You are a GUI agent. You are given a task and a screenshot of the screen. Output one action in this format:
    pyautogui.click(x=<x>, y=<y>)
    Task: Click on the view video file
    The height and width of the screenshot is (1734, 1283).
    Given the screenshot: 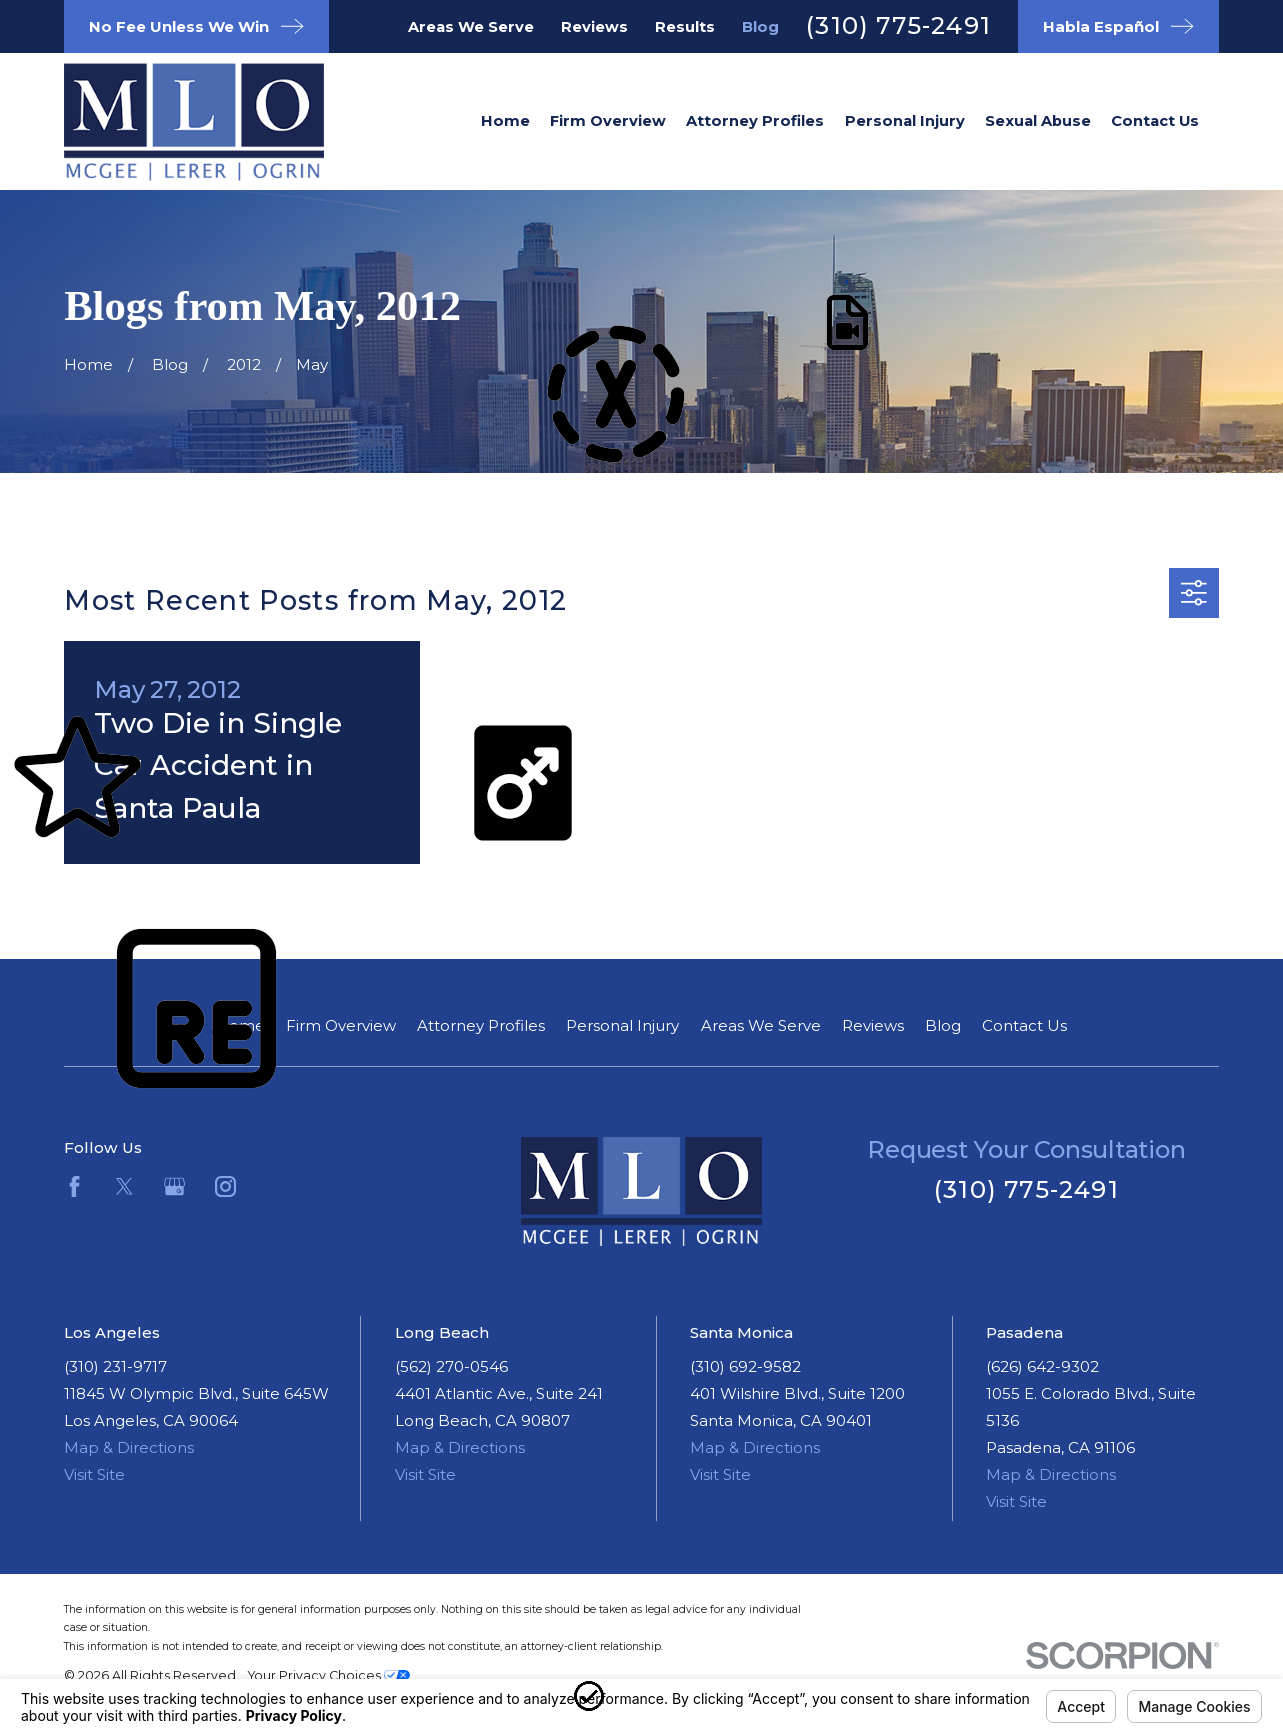 What is the action you would take?
    pyautogui.click(x=847, y=322)
    